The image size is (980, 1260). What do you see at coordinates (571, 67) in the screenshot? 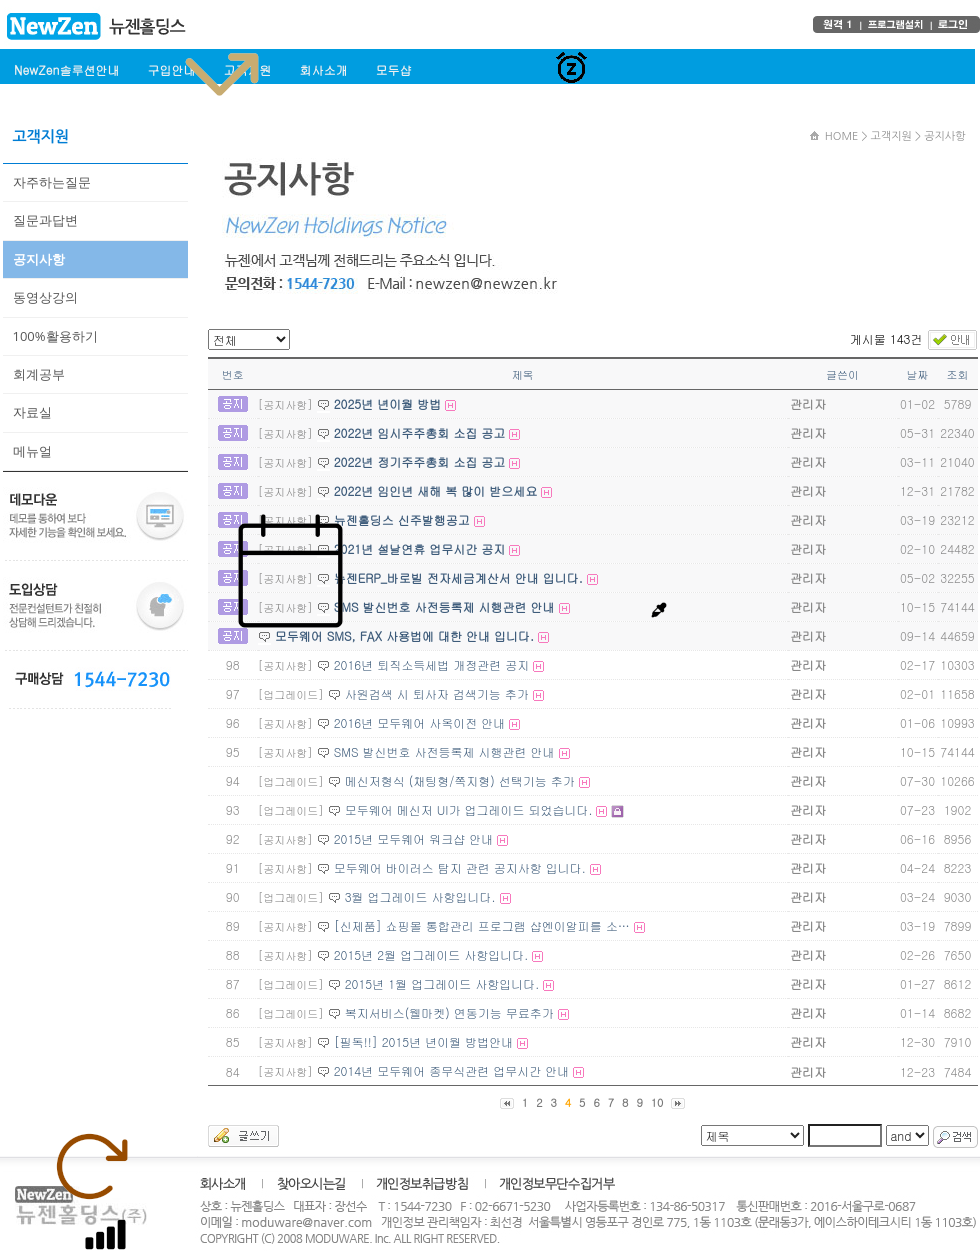
I see `snooze an alarm or reminder` at bounding box center [571, 67].